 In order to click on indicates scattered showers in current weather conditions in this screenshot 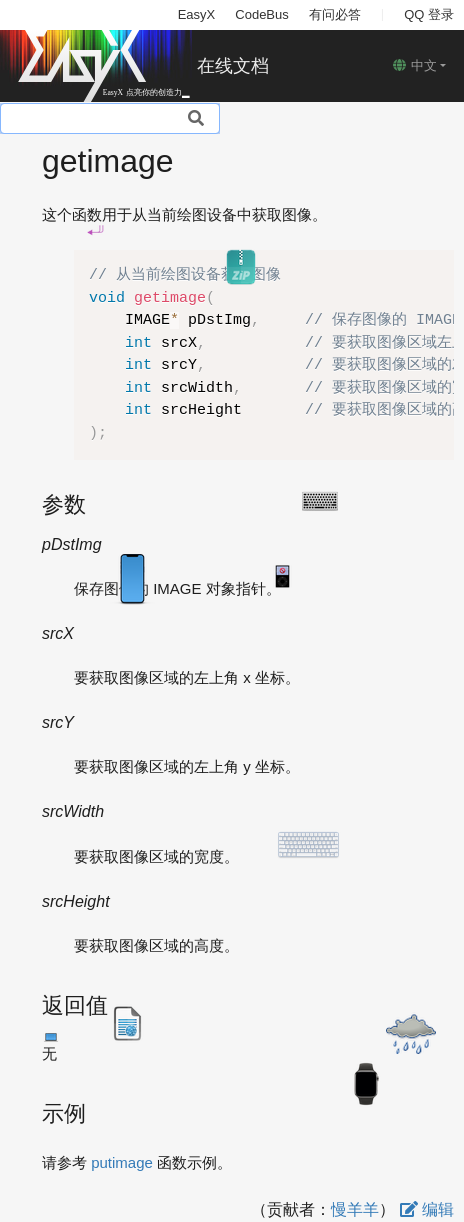, I will do `click(411, 1030)`.